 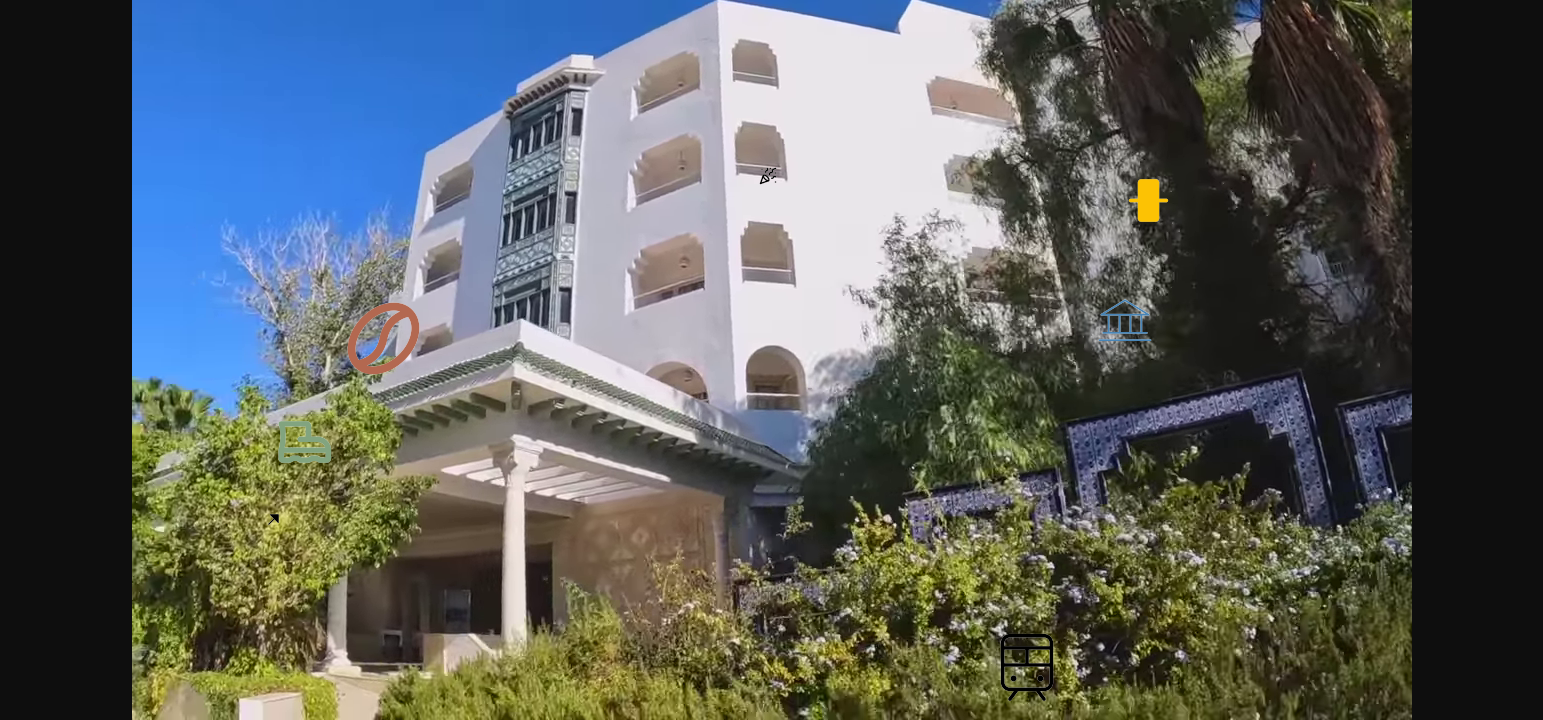 I want to click on browse footwear or shoe products, so click(x=303, y=442).